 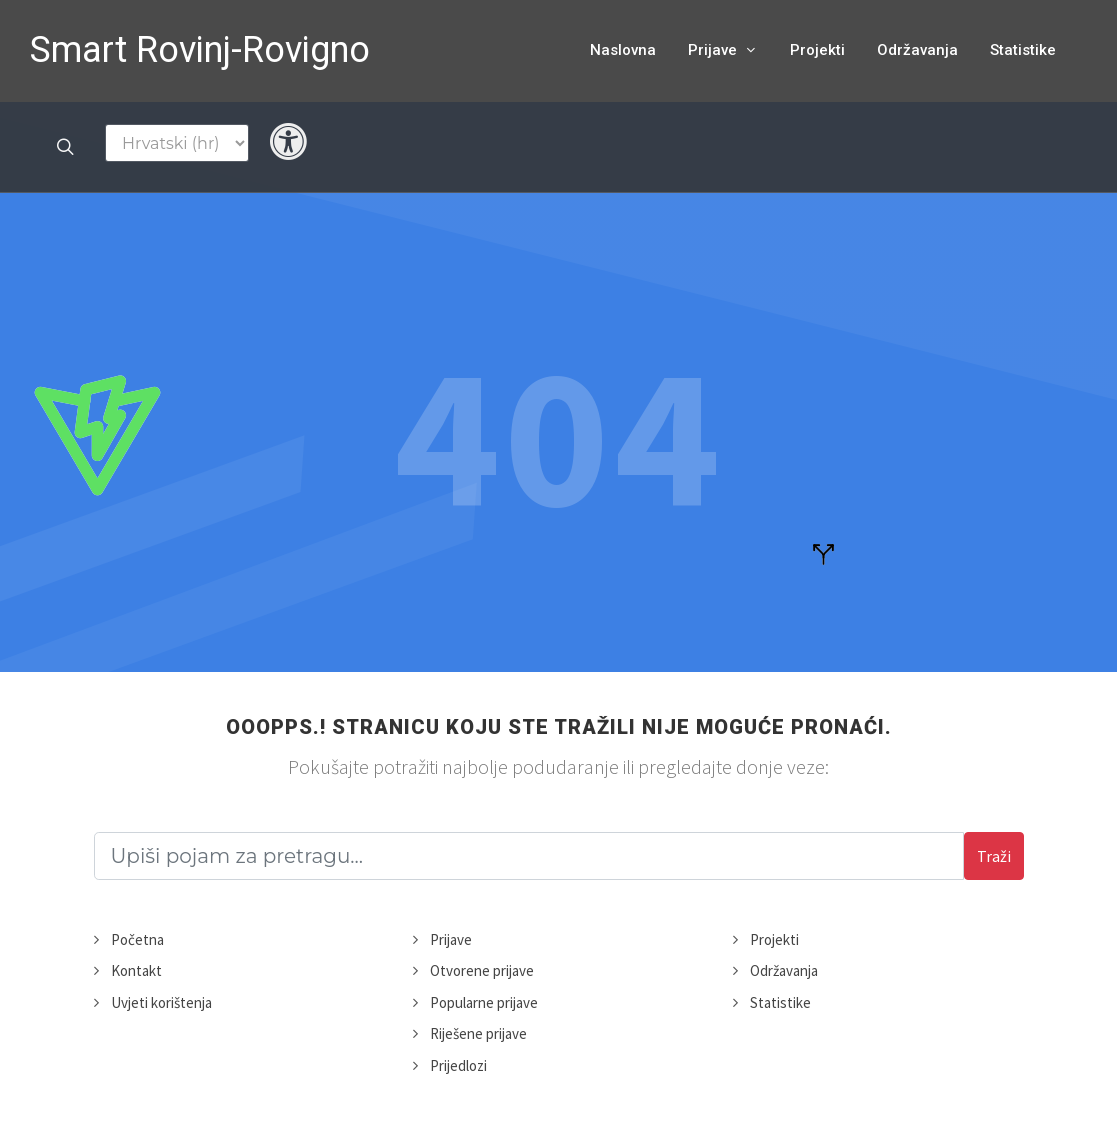 What do you see at coordinates (97, 432) in the screenshot?
I see `vite development tool or project` at bounding box center [97, 432].